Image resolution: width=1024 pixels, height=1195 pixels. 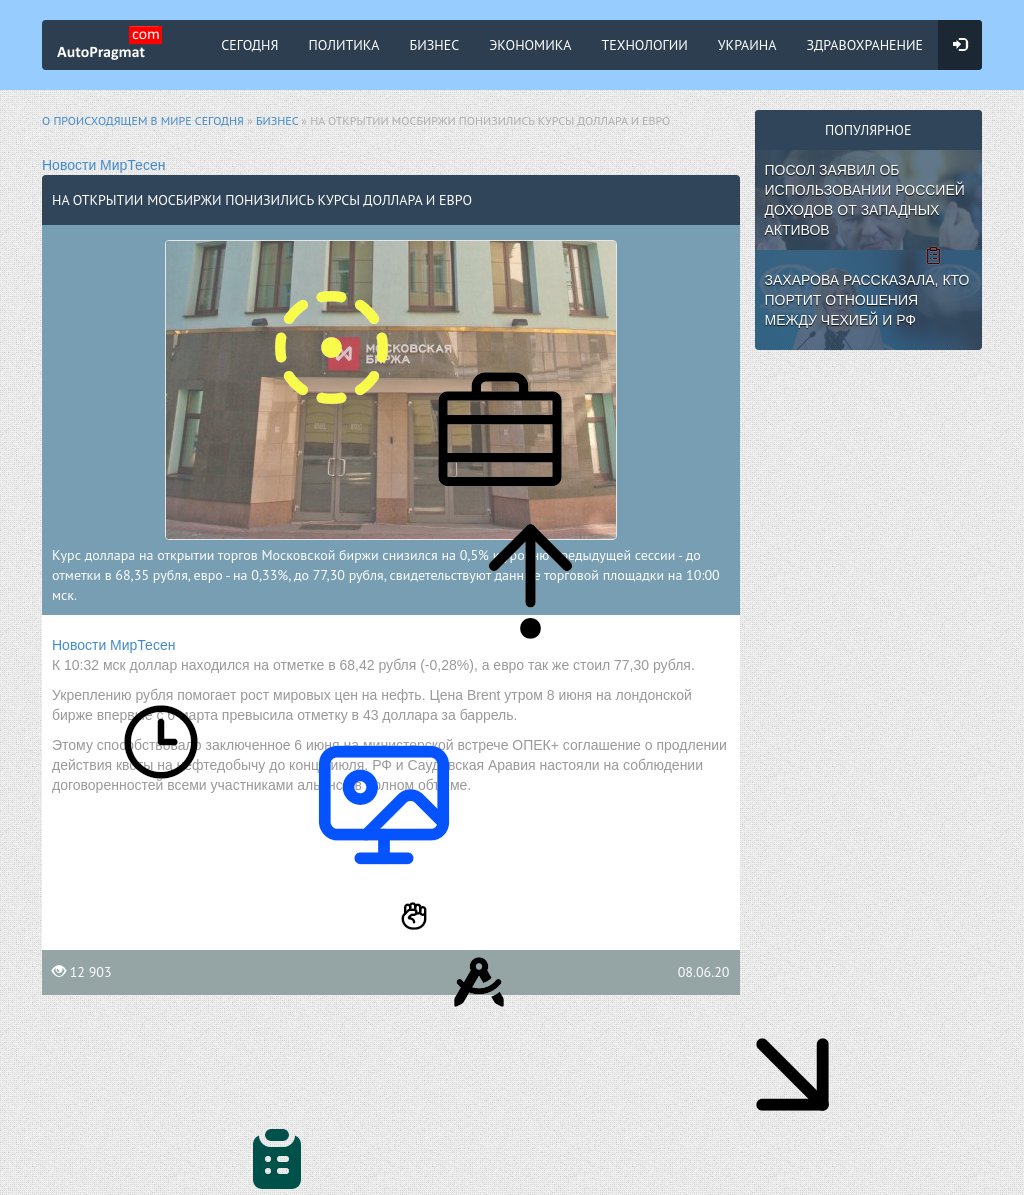 What do you see at coordinates (530, 581) in the screenshot?
I see `upload from current location` at bounding box center [530, 581].